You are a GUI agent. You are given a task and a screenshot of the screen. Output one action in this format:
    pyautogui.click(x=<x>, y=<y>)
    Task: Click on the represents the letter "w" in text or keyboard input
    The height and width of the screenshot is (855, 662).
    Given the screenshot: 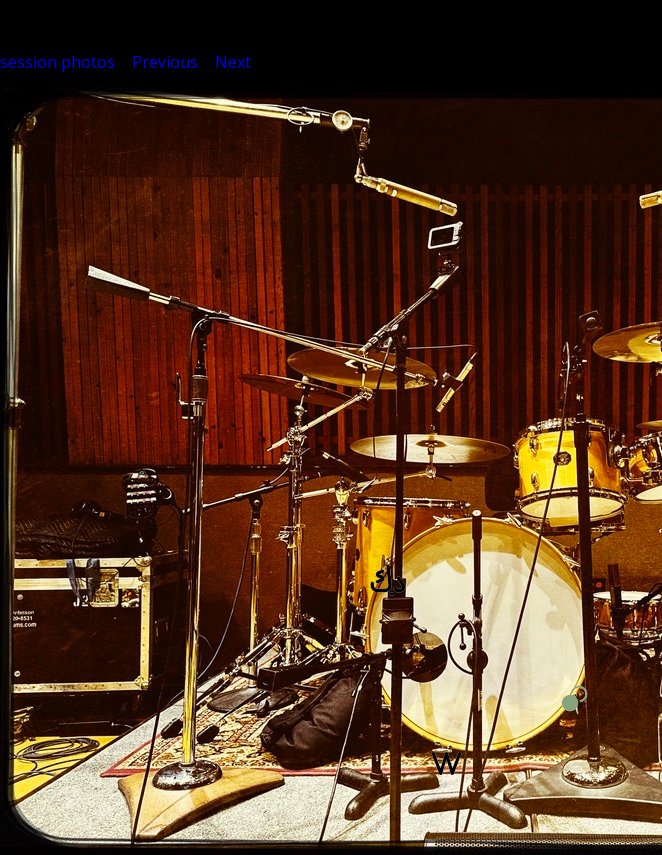 What is the action you would take?
    pyautogui.click(x=446, y=763)
    